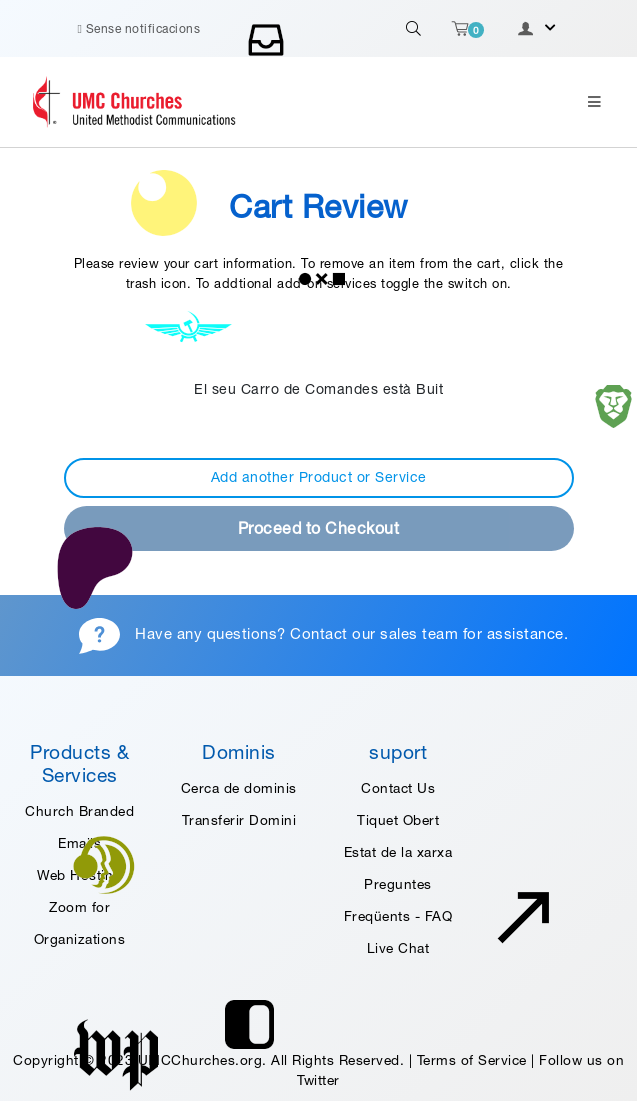 The height and width of the screenshot is (1101, 637). What do you see at coordinates (95, 568) in the screenshot?
I see `visit patreon page` at bounding box center [95, 568].